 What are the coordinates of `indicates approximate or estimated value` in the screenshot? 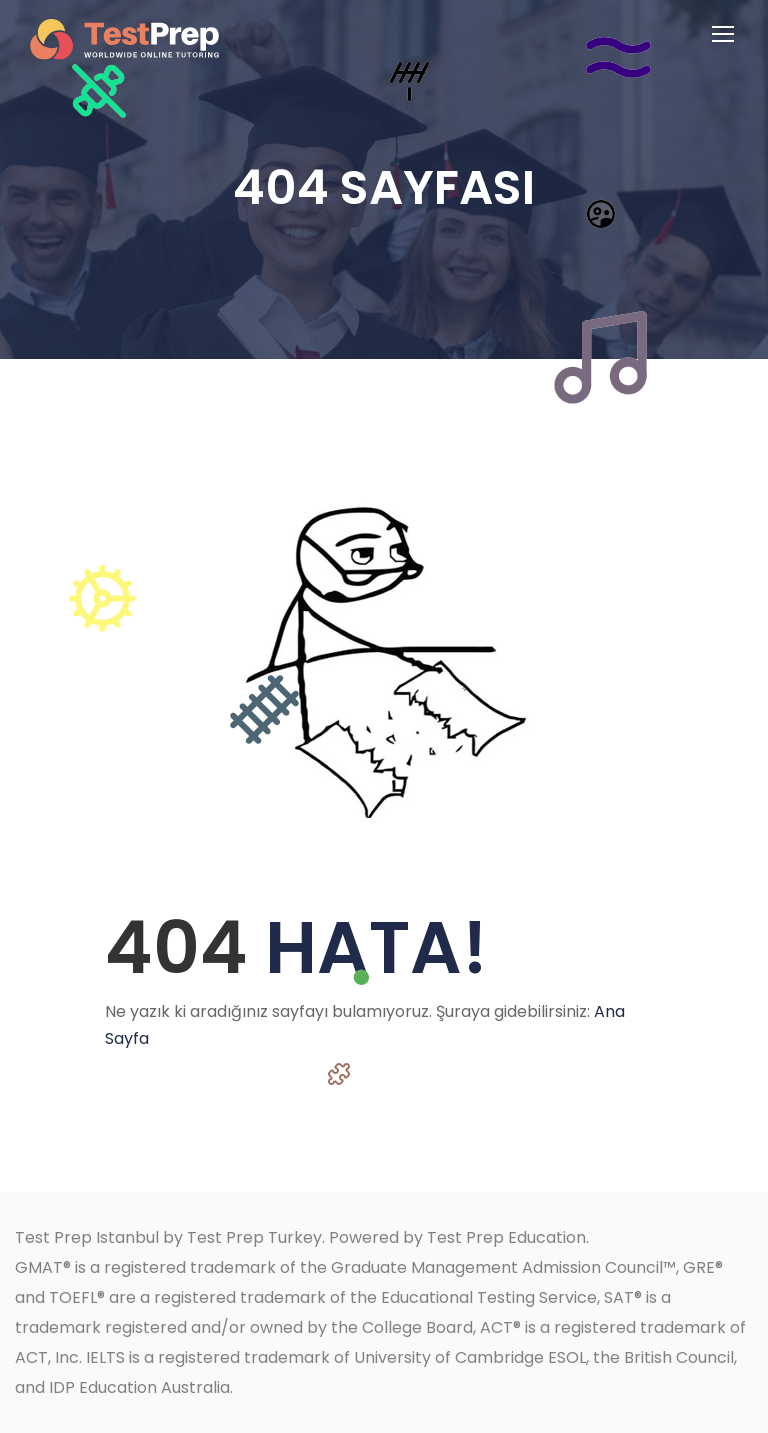 It's located at (618, 57).